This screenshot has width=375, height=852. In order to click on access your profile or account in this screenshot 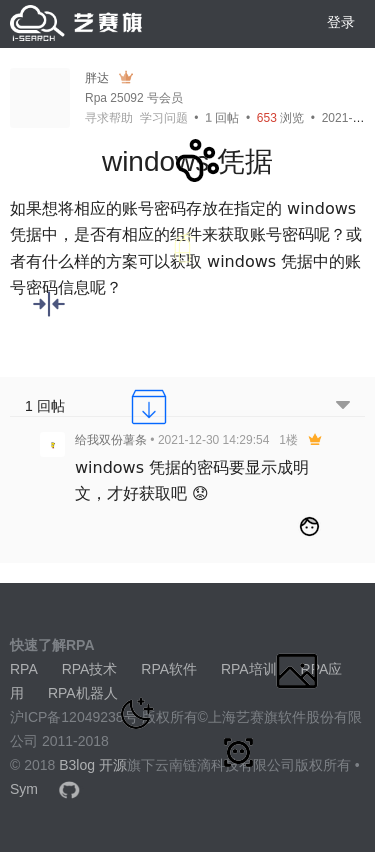, I will do `click(309, 526)`.